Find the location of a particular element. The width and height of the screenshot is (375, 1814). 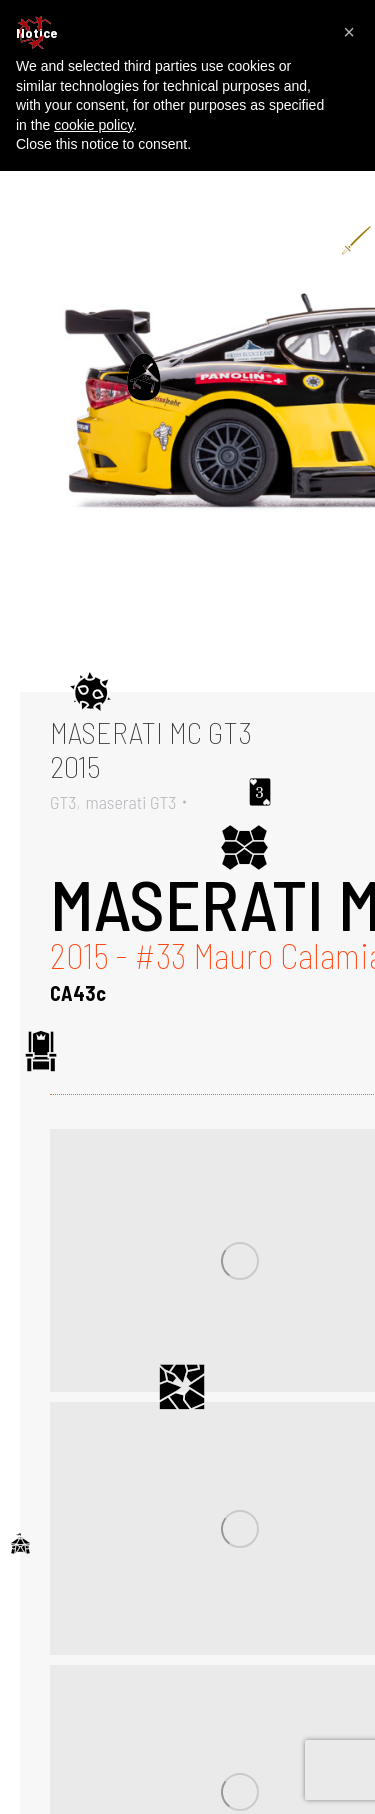

represents a hazard or damage-dealing obstacle in gameplay is located at coordinates (90, 691).